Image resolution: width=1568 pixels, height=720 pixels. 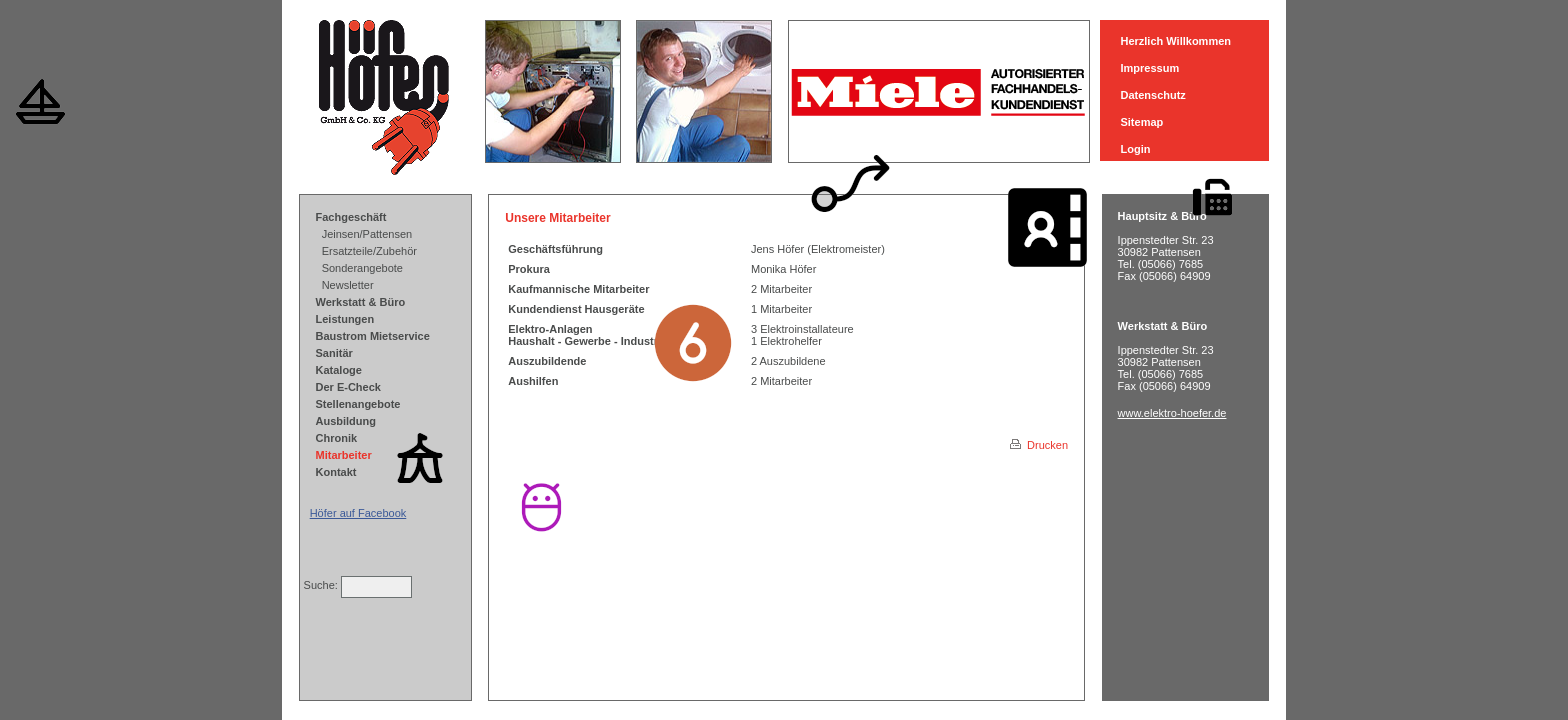 I want to click on access marine or boating features, so click(x=40, y=104).